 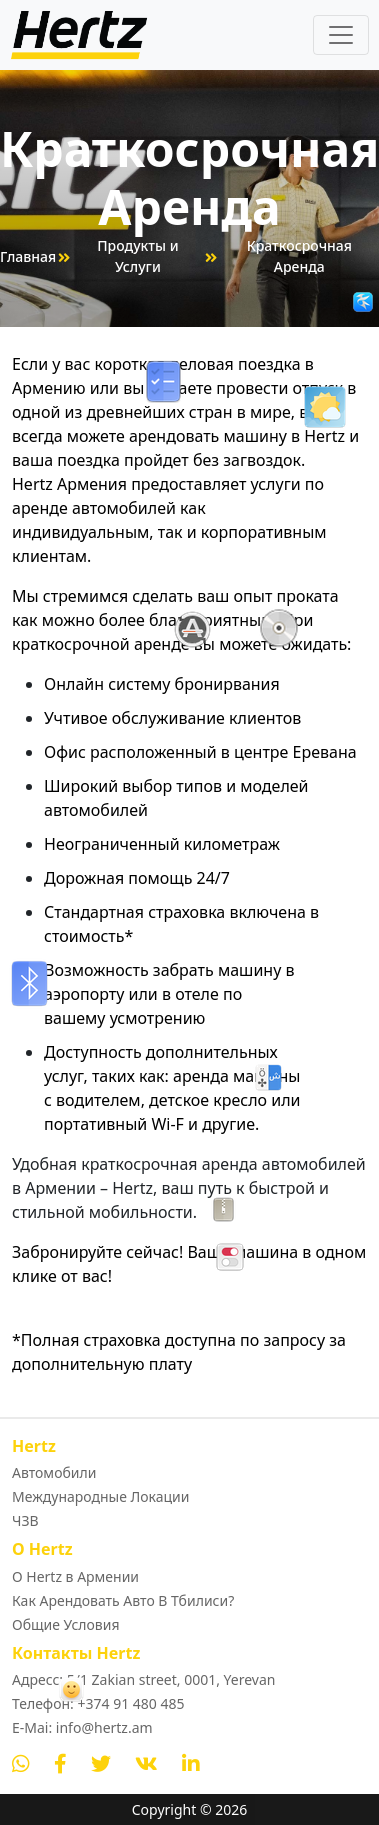 What do you see at coordinates (230, 1257) in the screenshot?
I see `open desktop preferences or settings` at bounding box center [230, 1257].